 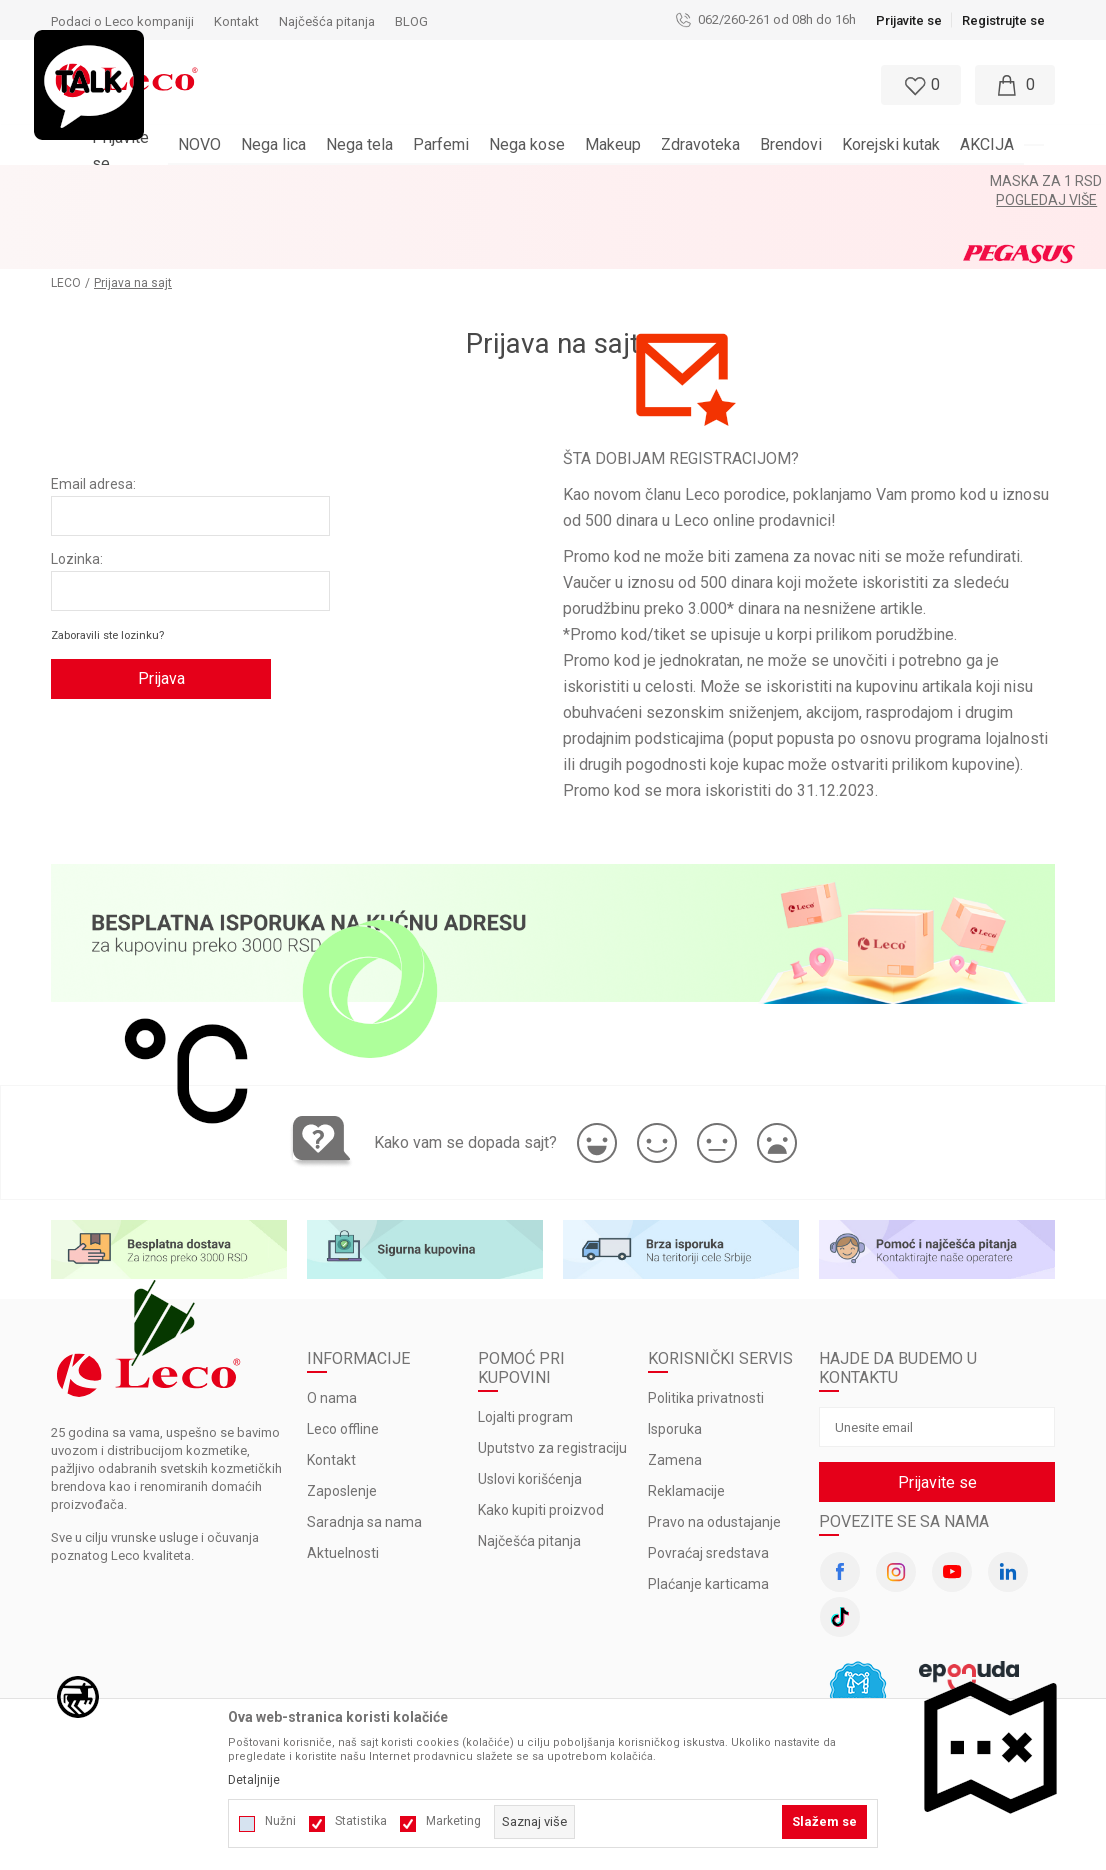 I want to click on open the trillertv streaming app, so click(x=163, y=1323).